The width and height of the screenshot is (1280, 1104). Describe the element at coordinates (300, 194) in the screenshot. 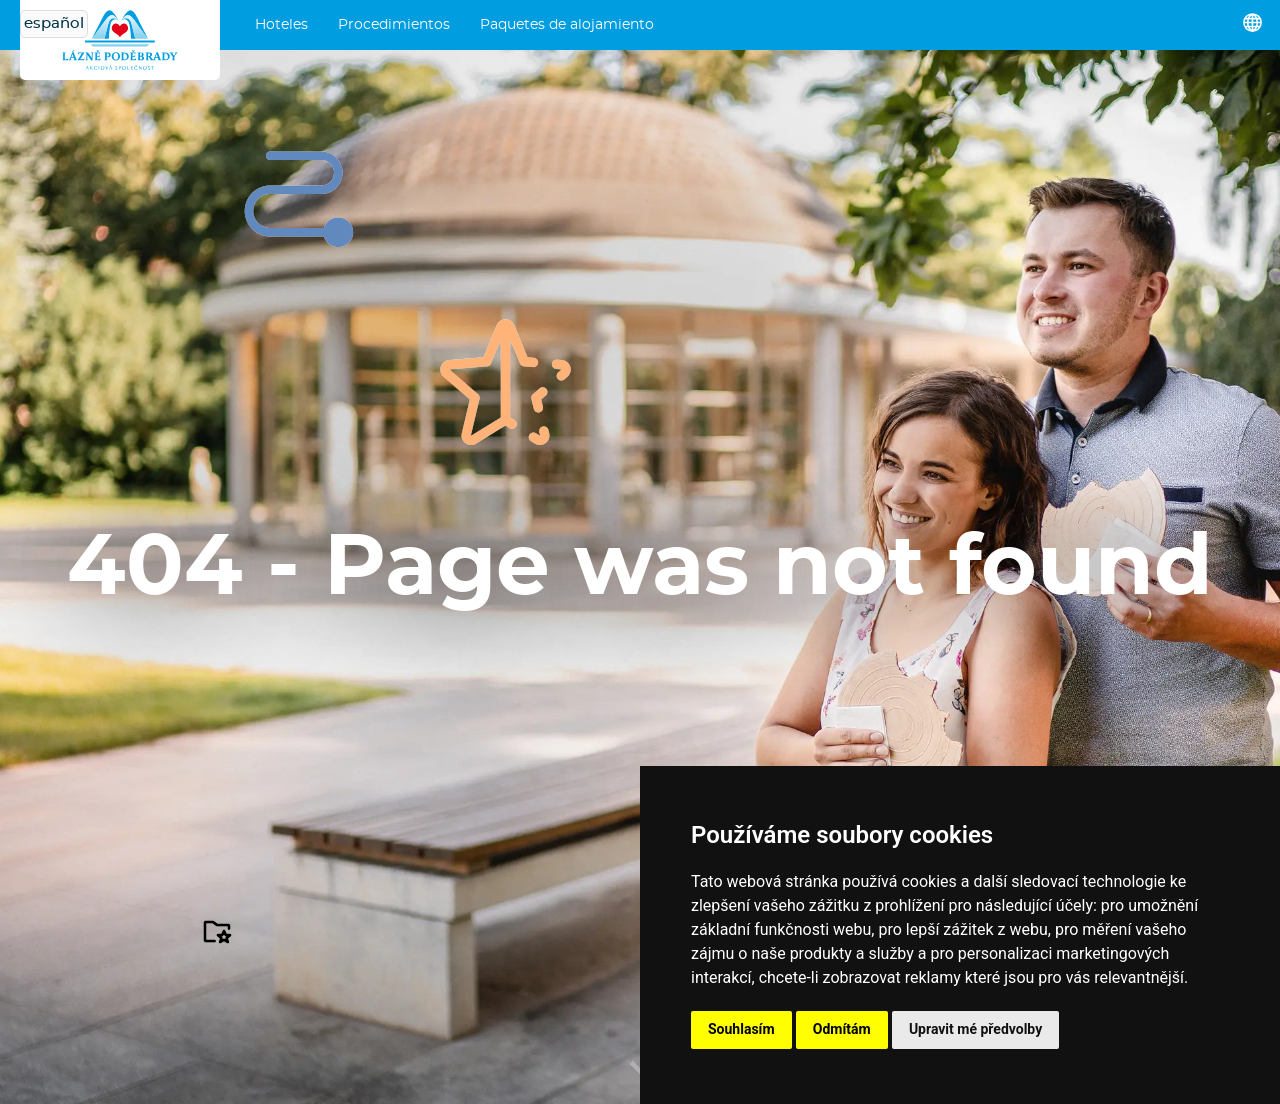

I see `view or edit a route path` at that location.